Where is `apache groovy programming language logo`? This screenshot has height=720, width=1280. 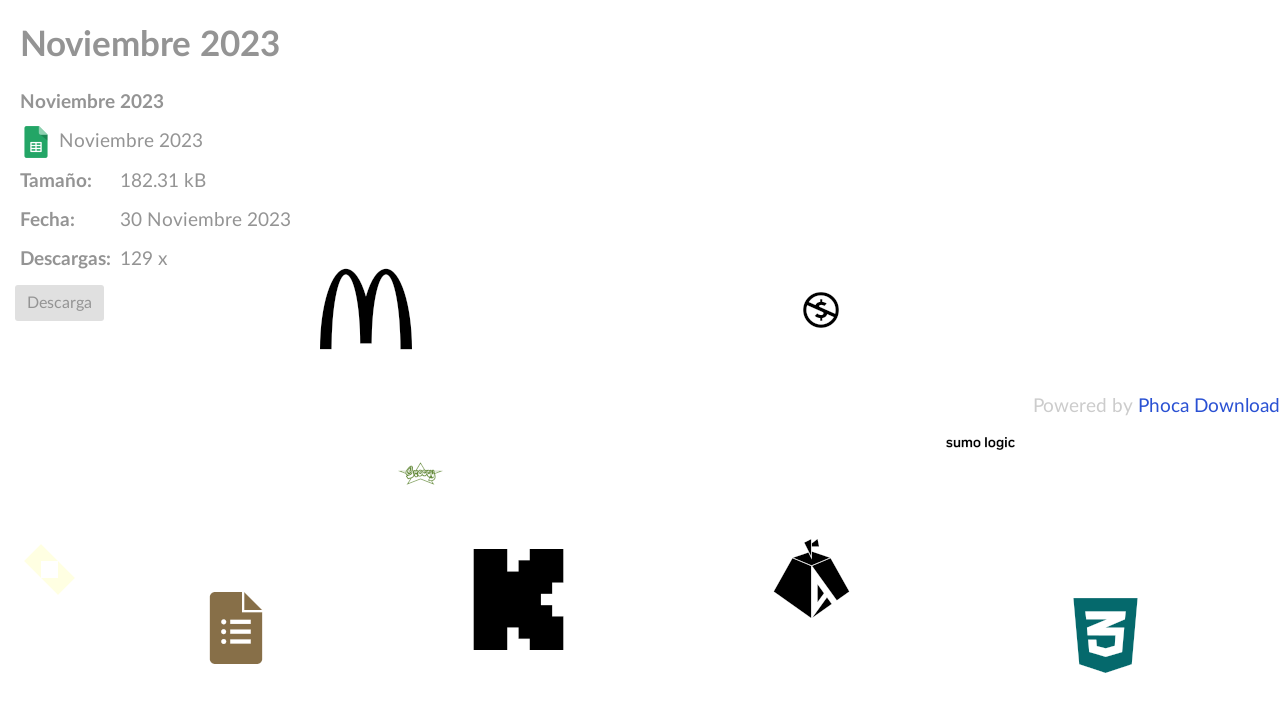 apache groovy programming language logo is located at coordinates (420, 473).